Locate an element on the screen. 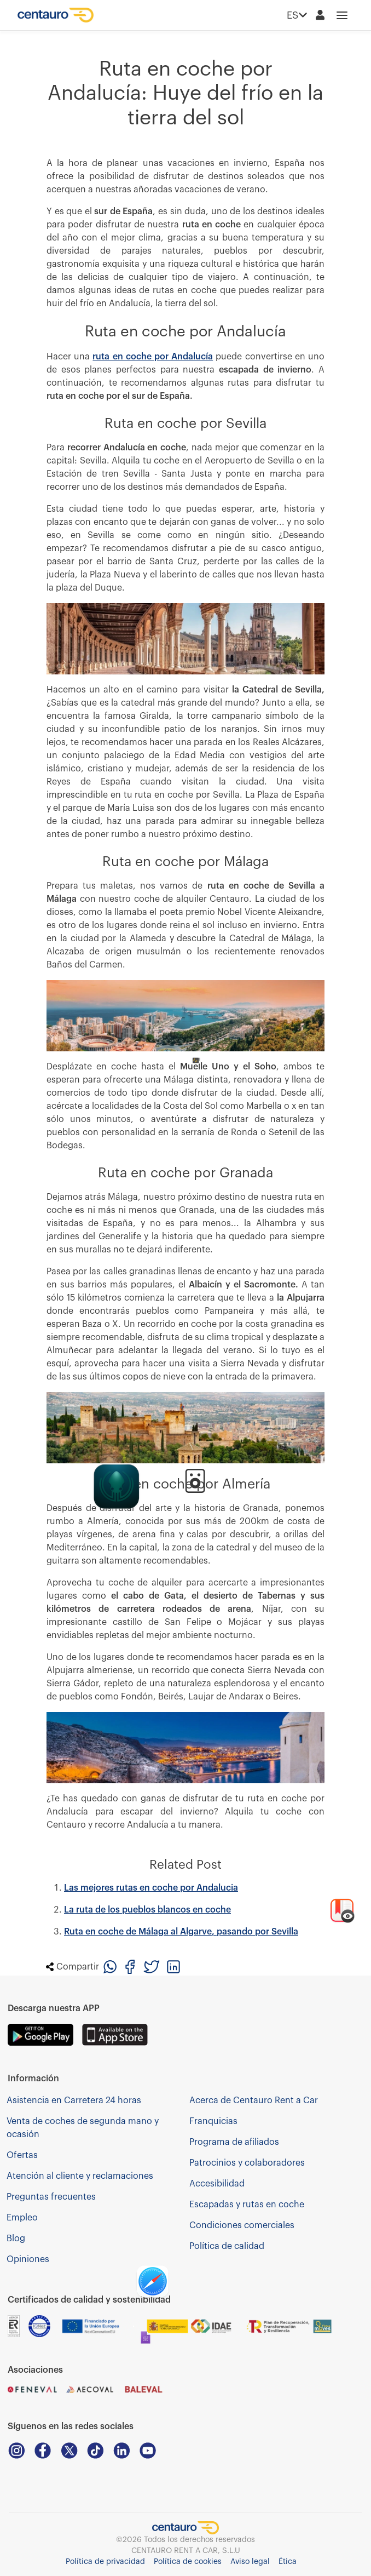 This screenshot has width=371, height=2576. open gitkraken git client is located at coordinates (117, 1486).